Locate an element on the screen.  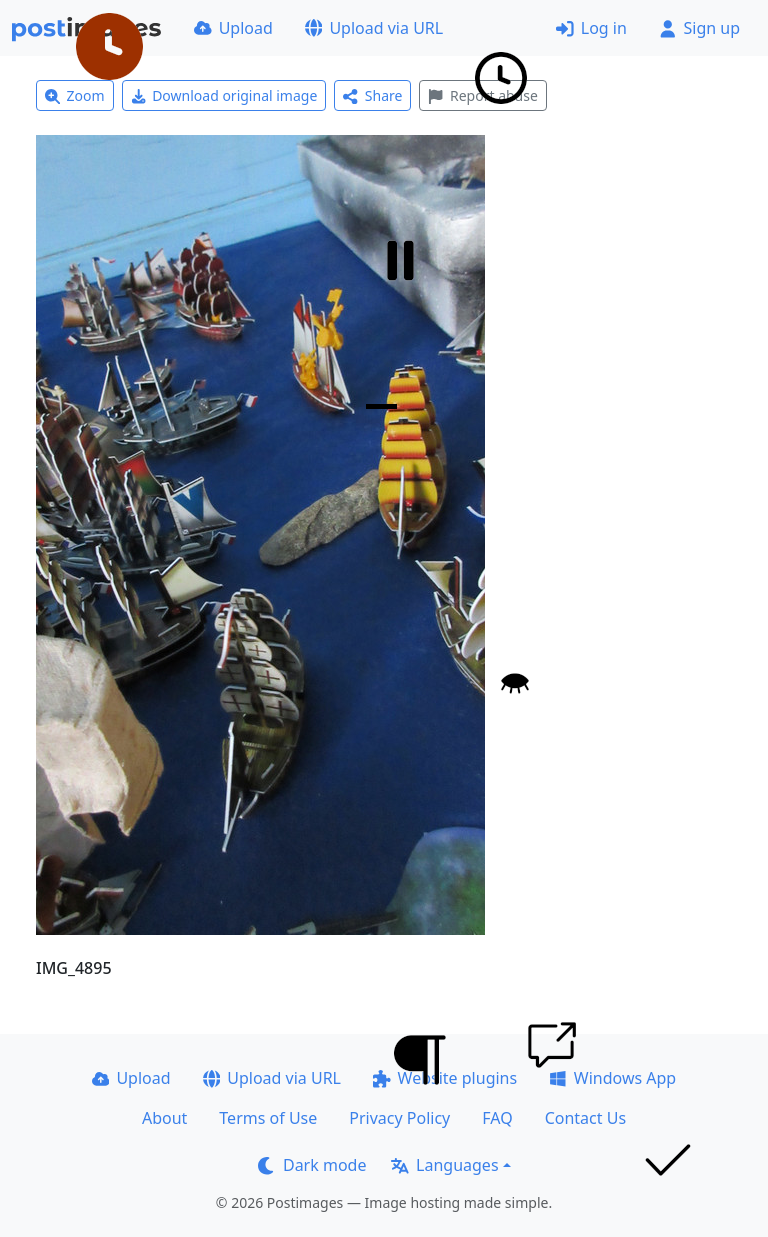
pause media playback is located at coordinates (400, 260).